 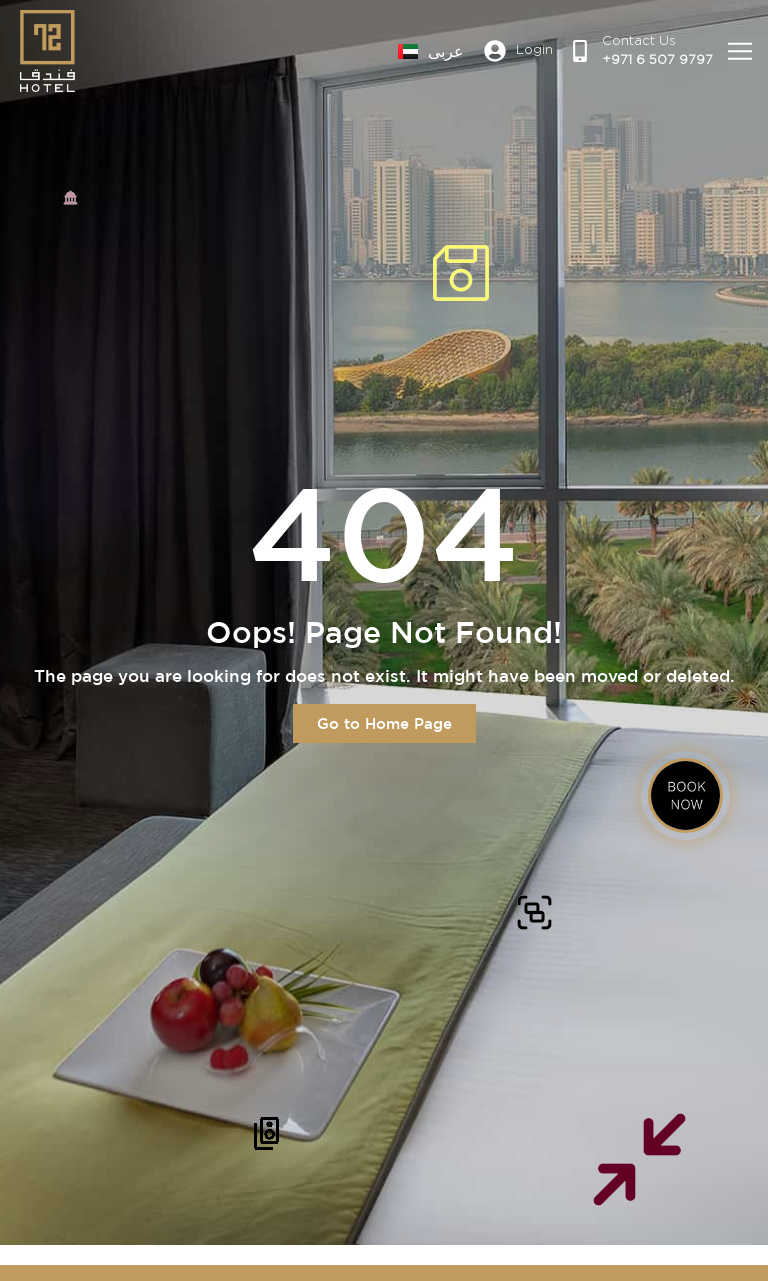 I want to click on view government or civic services, so click(x=70, y=197).